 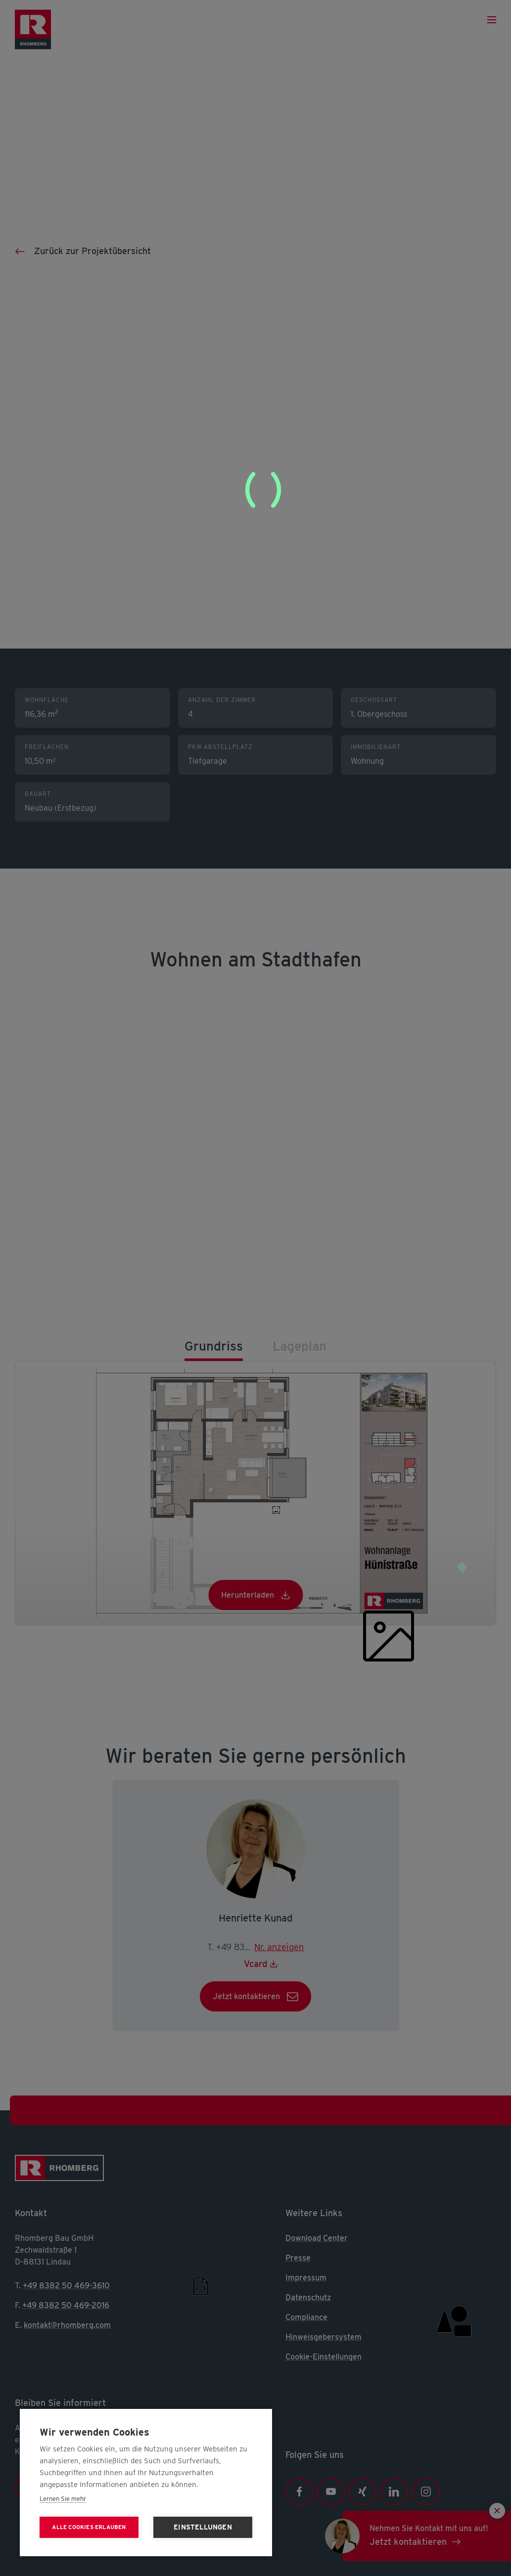 What do you see at coordinates (276, 1510) in the screenshot?
I see `change wallpaper or background image` at bounding box center [276, 1510].